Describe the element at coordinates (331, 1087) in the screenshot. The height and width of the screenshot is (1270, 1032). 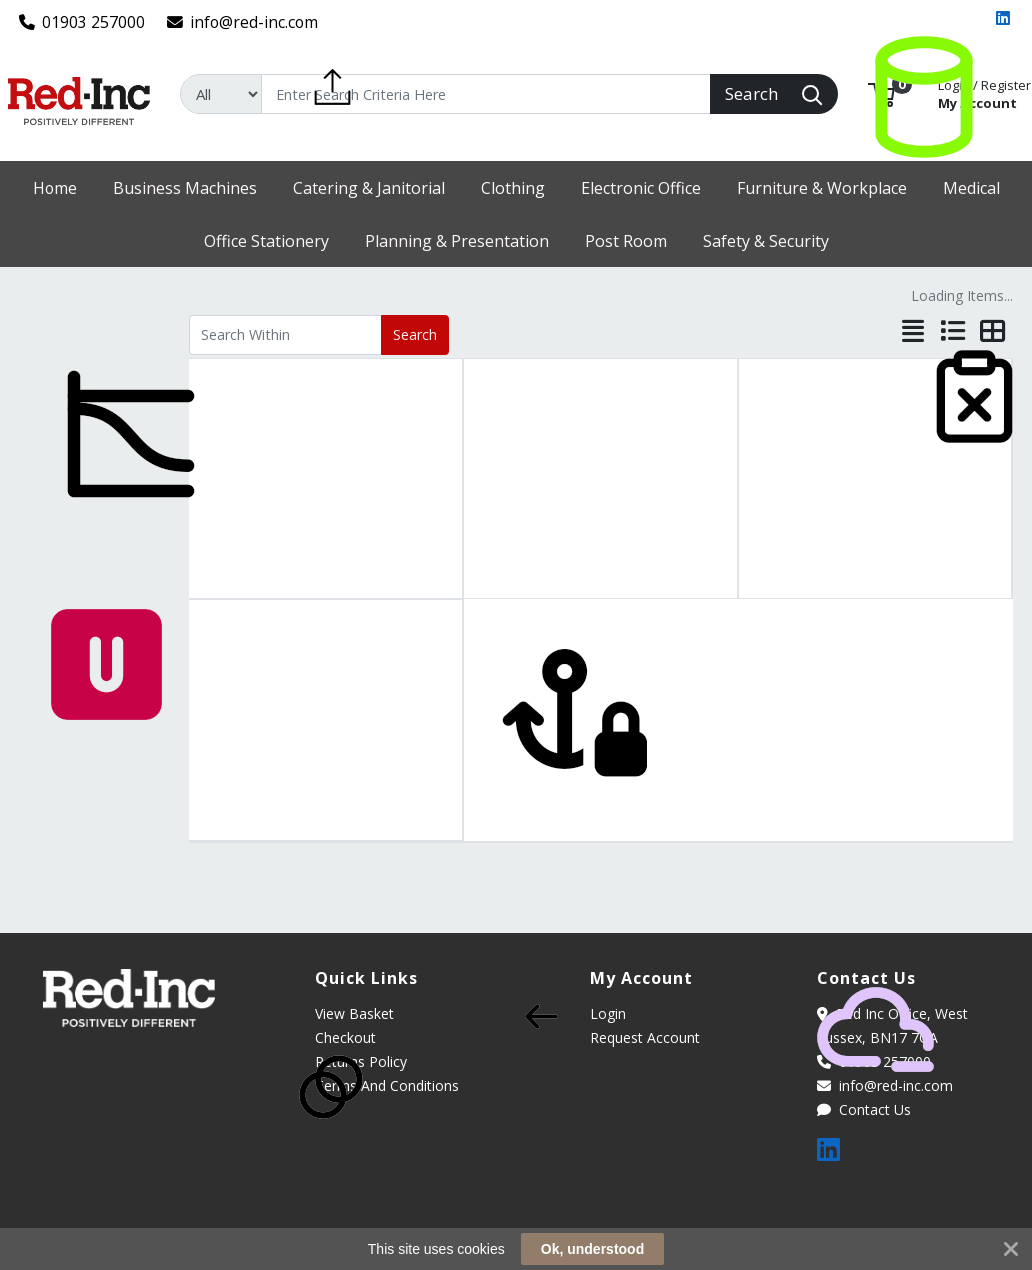
I see `toggle blend mode settings` at that location.